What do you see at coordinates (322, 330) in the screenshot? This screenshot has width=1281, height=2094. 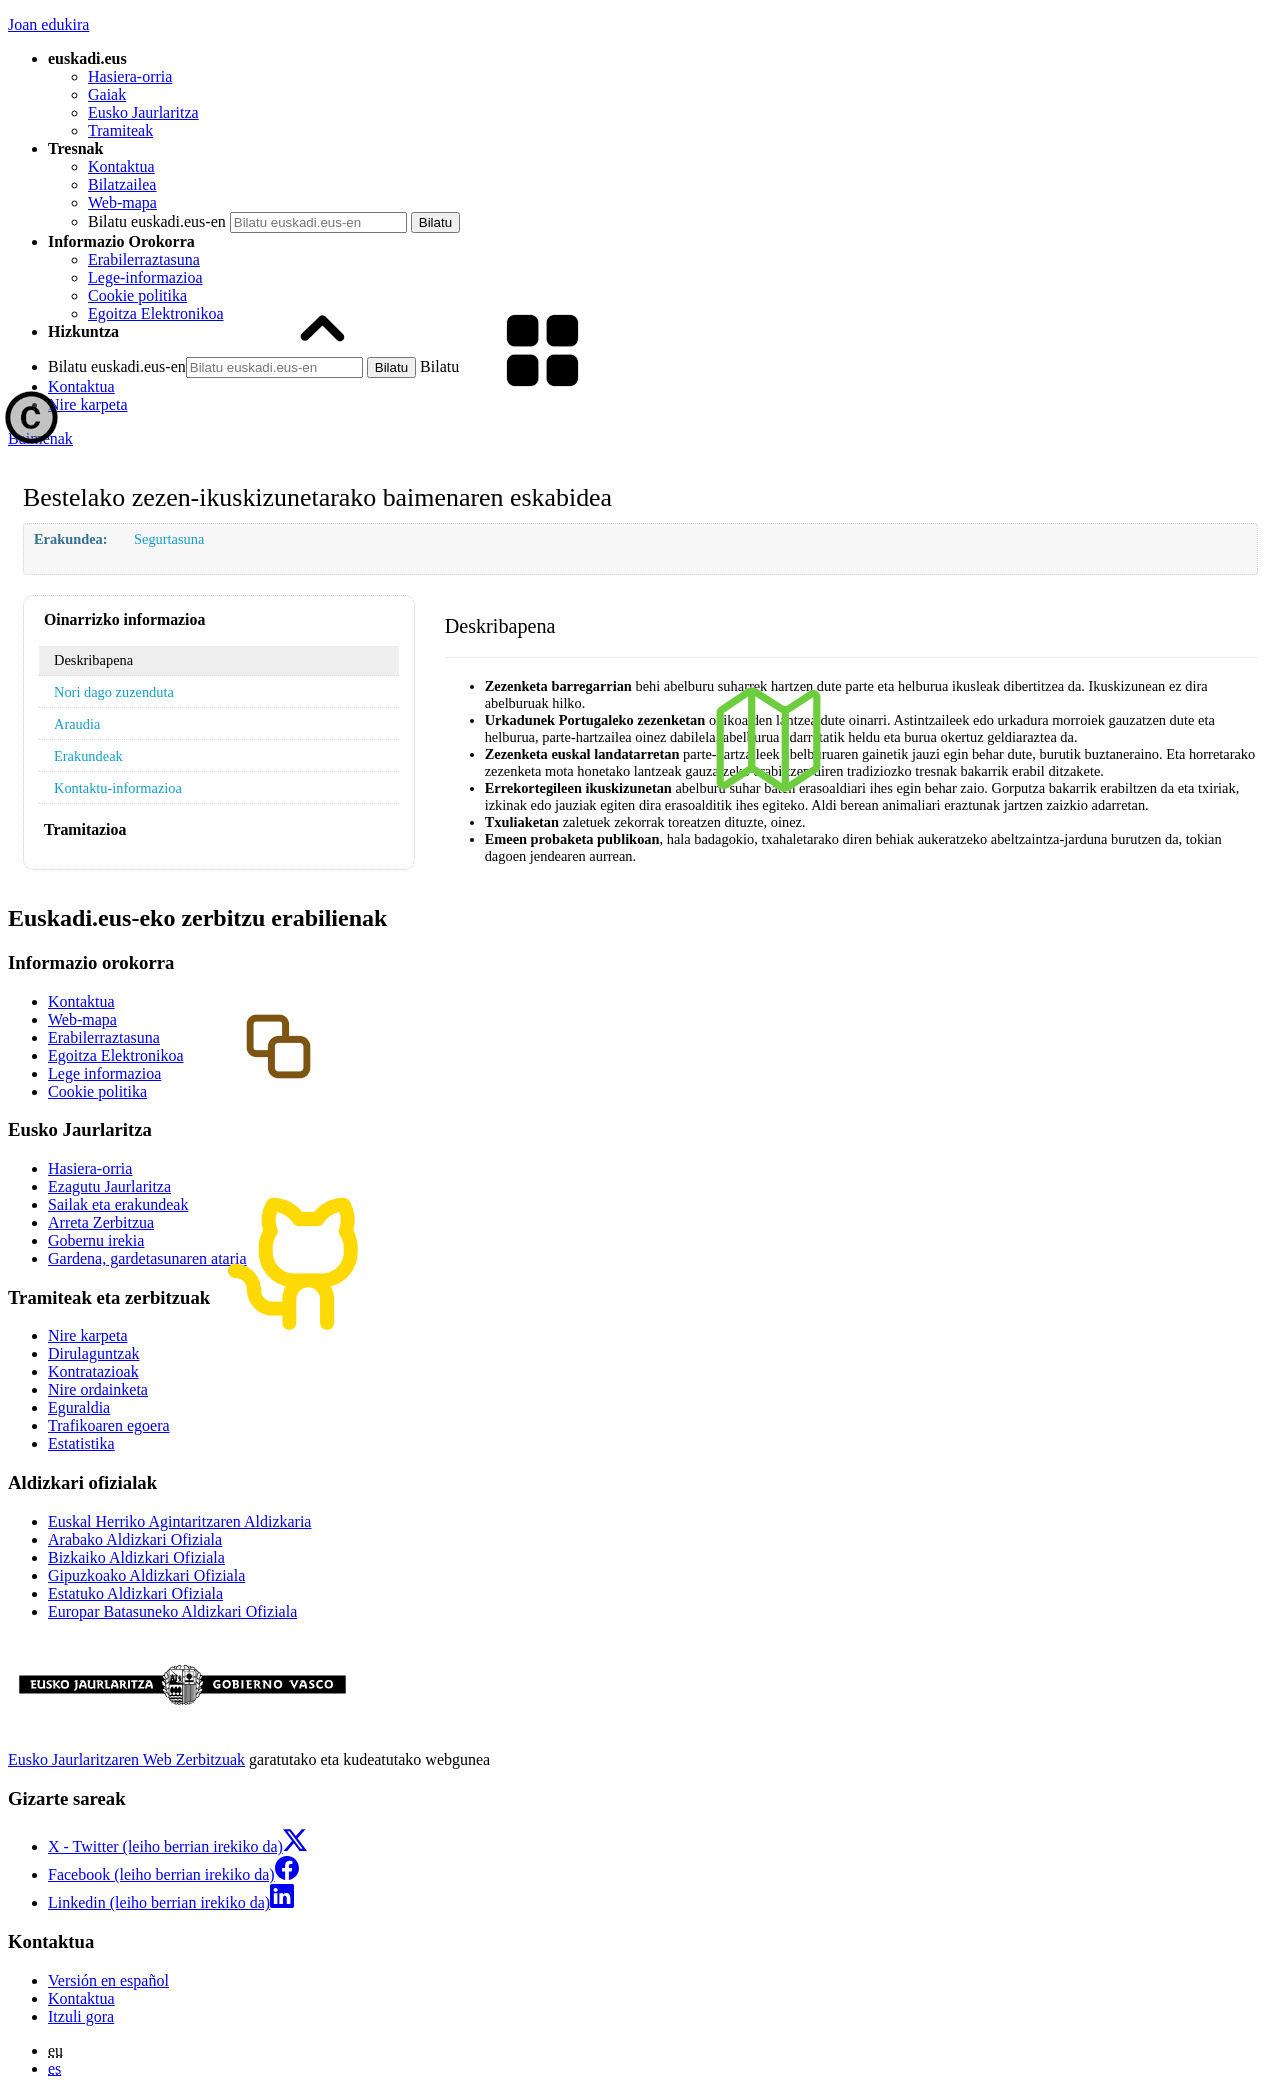 I see `collapse an expanded section` at bounding box center [322, 330].